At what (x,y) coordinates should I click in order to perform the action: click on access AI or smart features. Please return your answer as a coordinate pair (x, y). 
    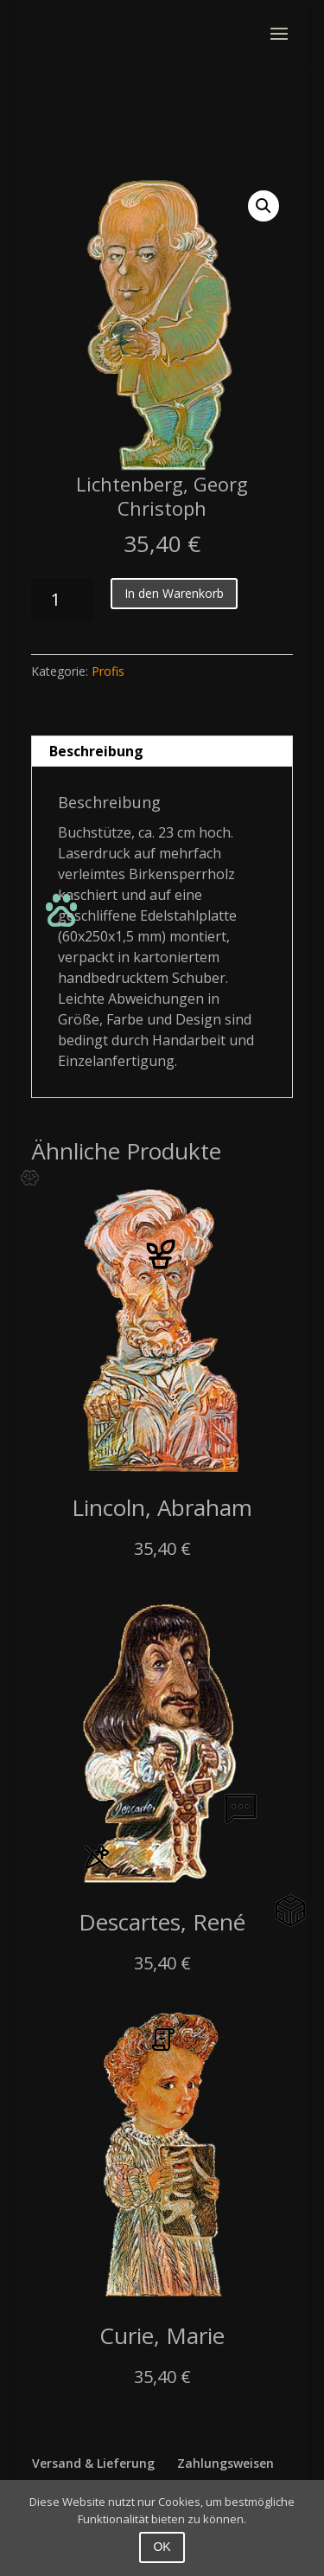
    Looking at the image, I should click on (29, 1178).